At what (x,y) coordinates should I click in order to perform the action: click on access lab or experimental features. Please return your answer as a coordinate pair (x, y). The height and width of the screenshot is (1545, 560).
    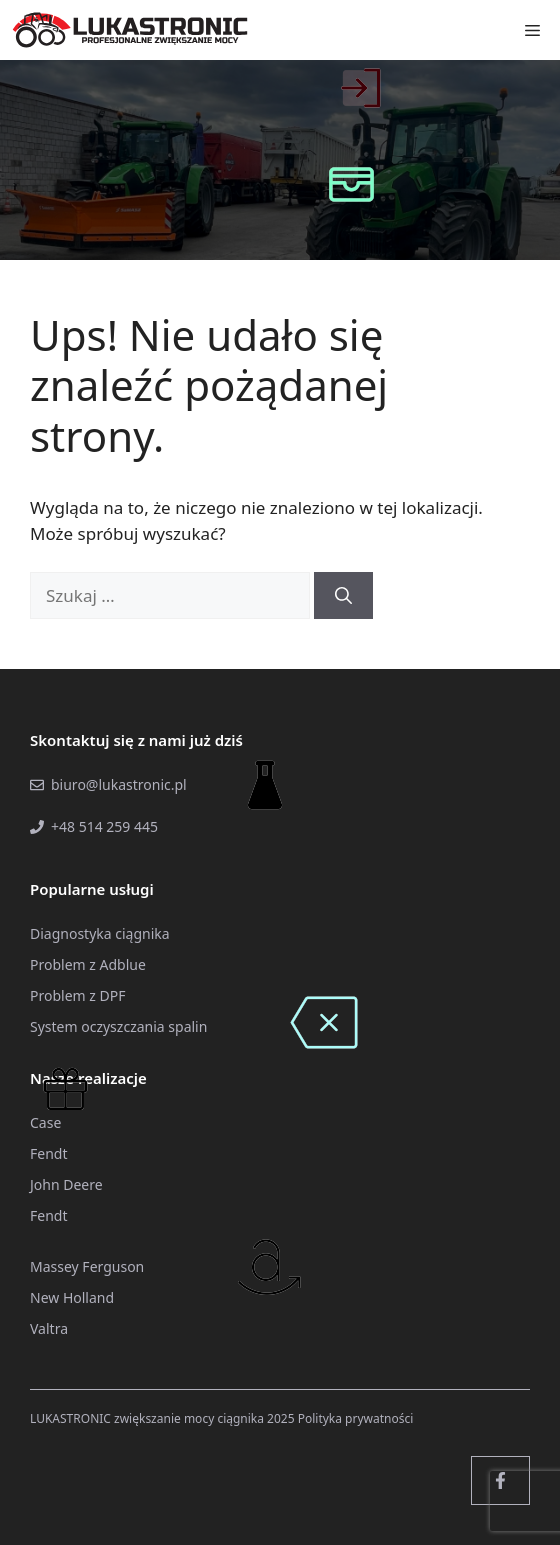
    Looking at the image, I should click on (265, 785).